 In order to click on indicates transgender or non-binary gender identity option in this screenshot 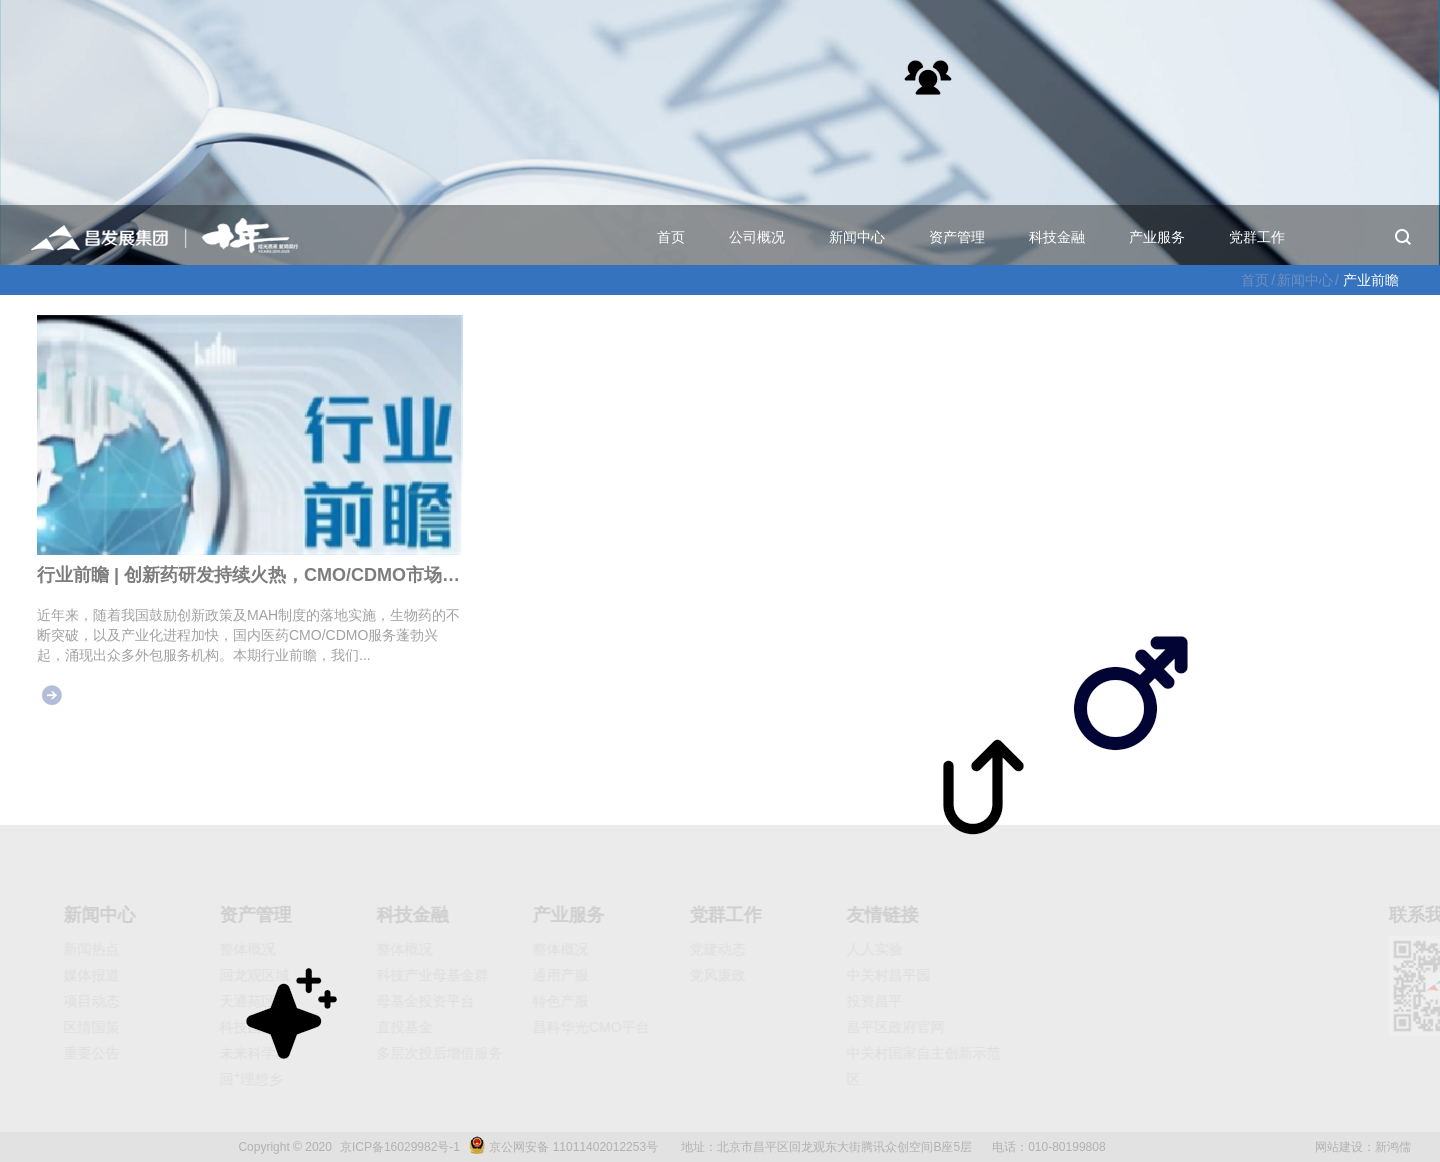, I will do `click(1133, 691)`.